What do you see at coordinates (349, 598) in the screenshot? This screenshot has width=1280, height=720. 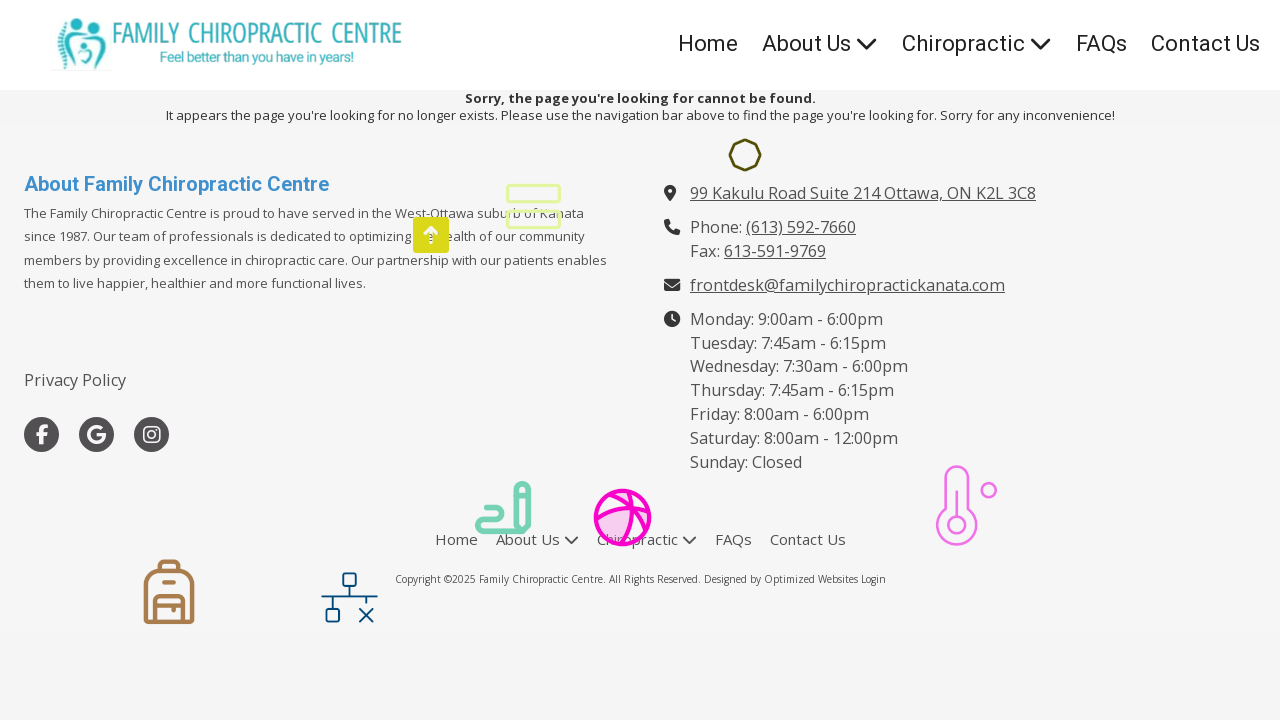 I see `network connection failed or unavailable` at bounding box center [349, 598].